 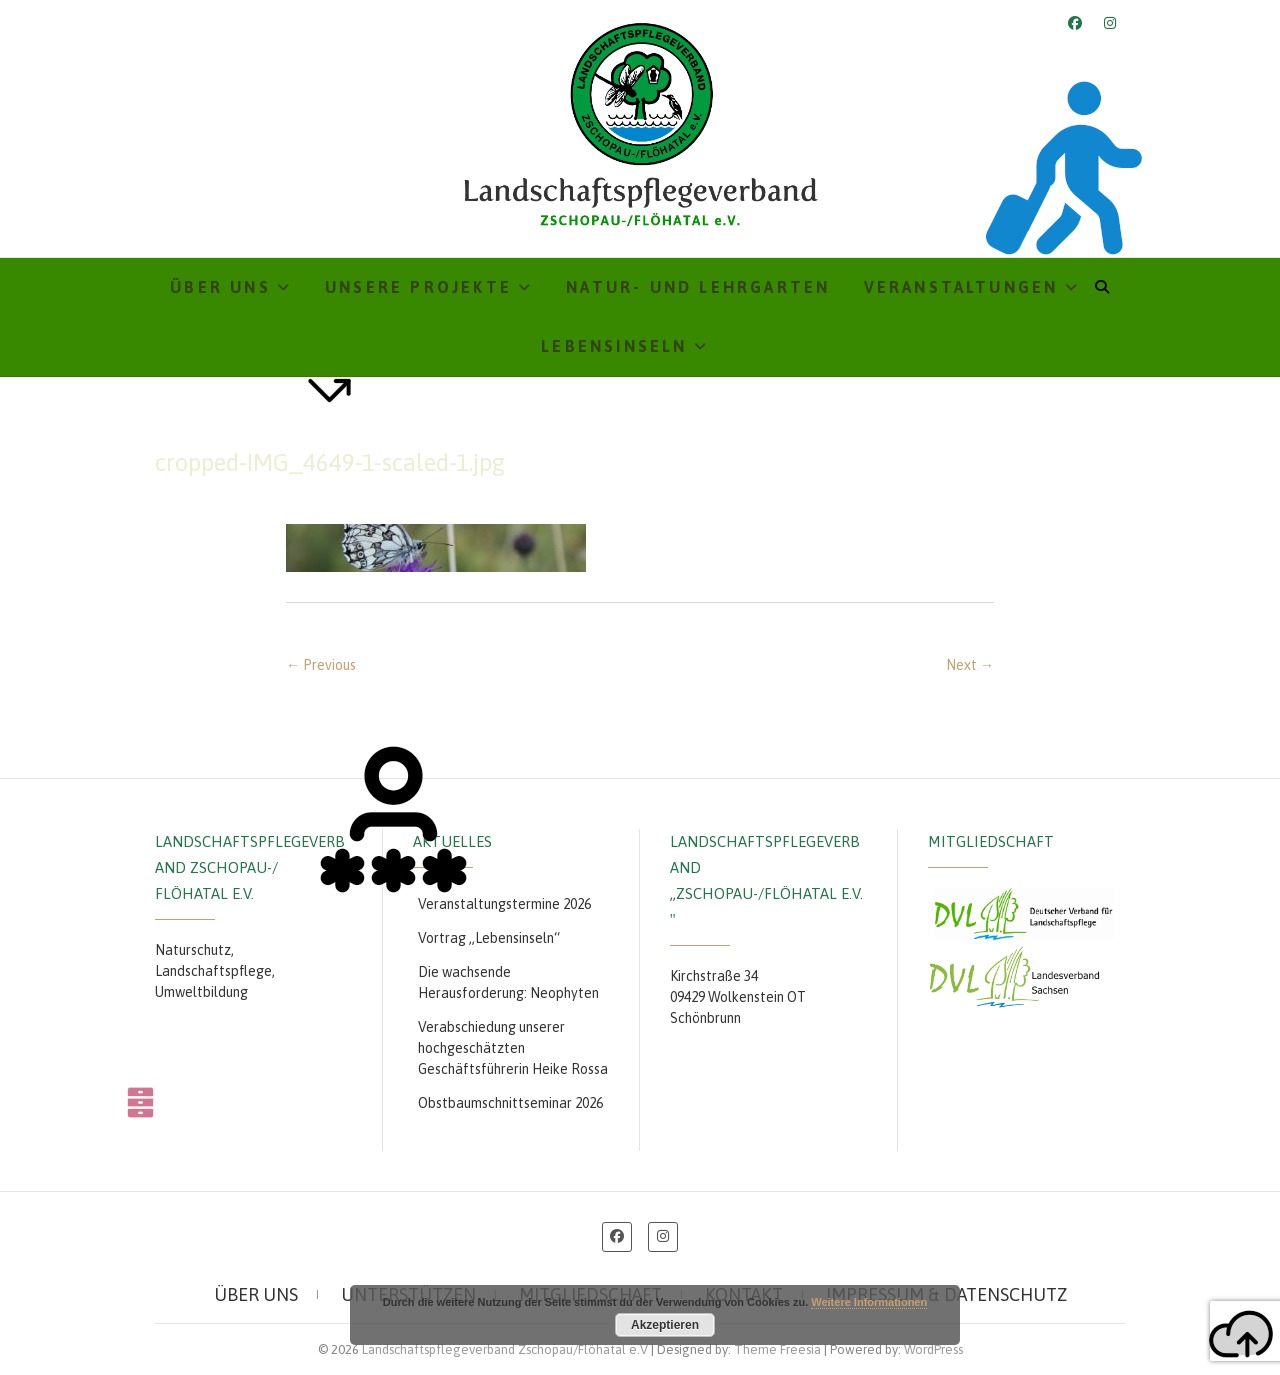 I want to click on upload file to cloud storage, so click(x=1241, y=1334).